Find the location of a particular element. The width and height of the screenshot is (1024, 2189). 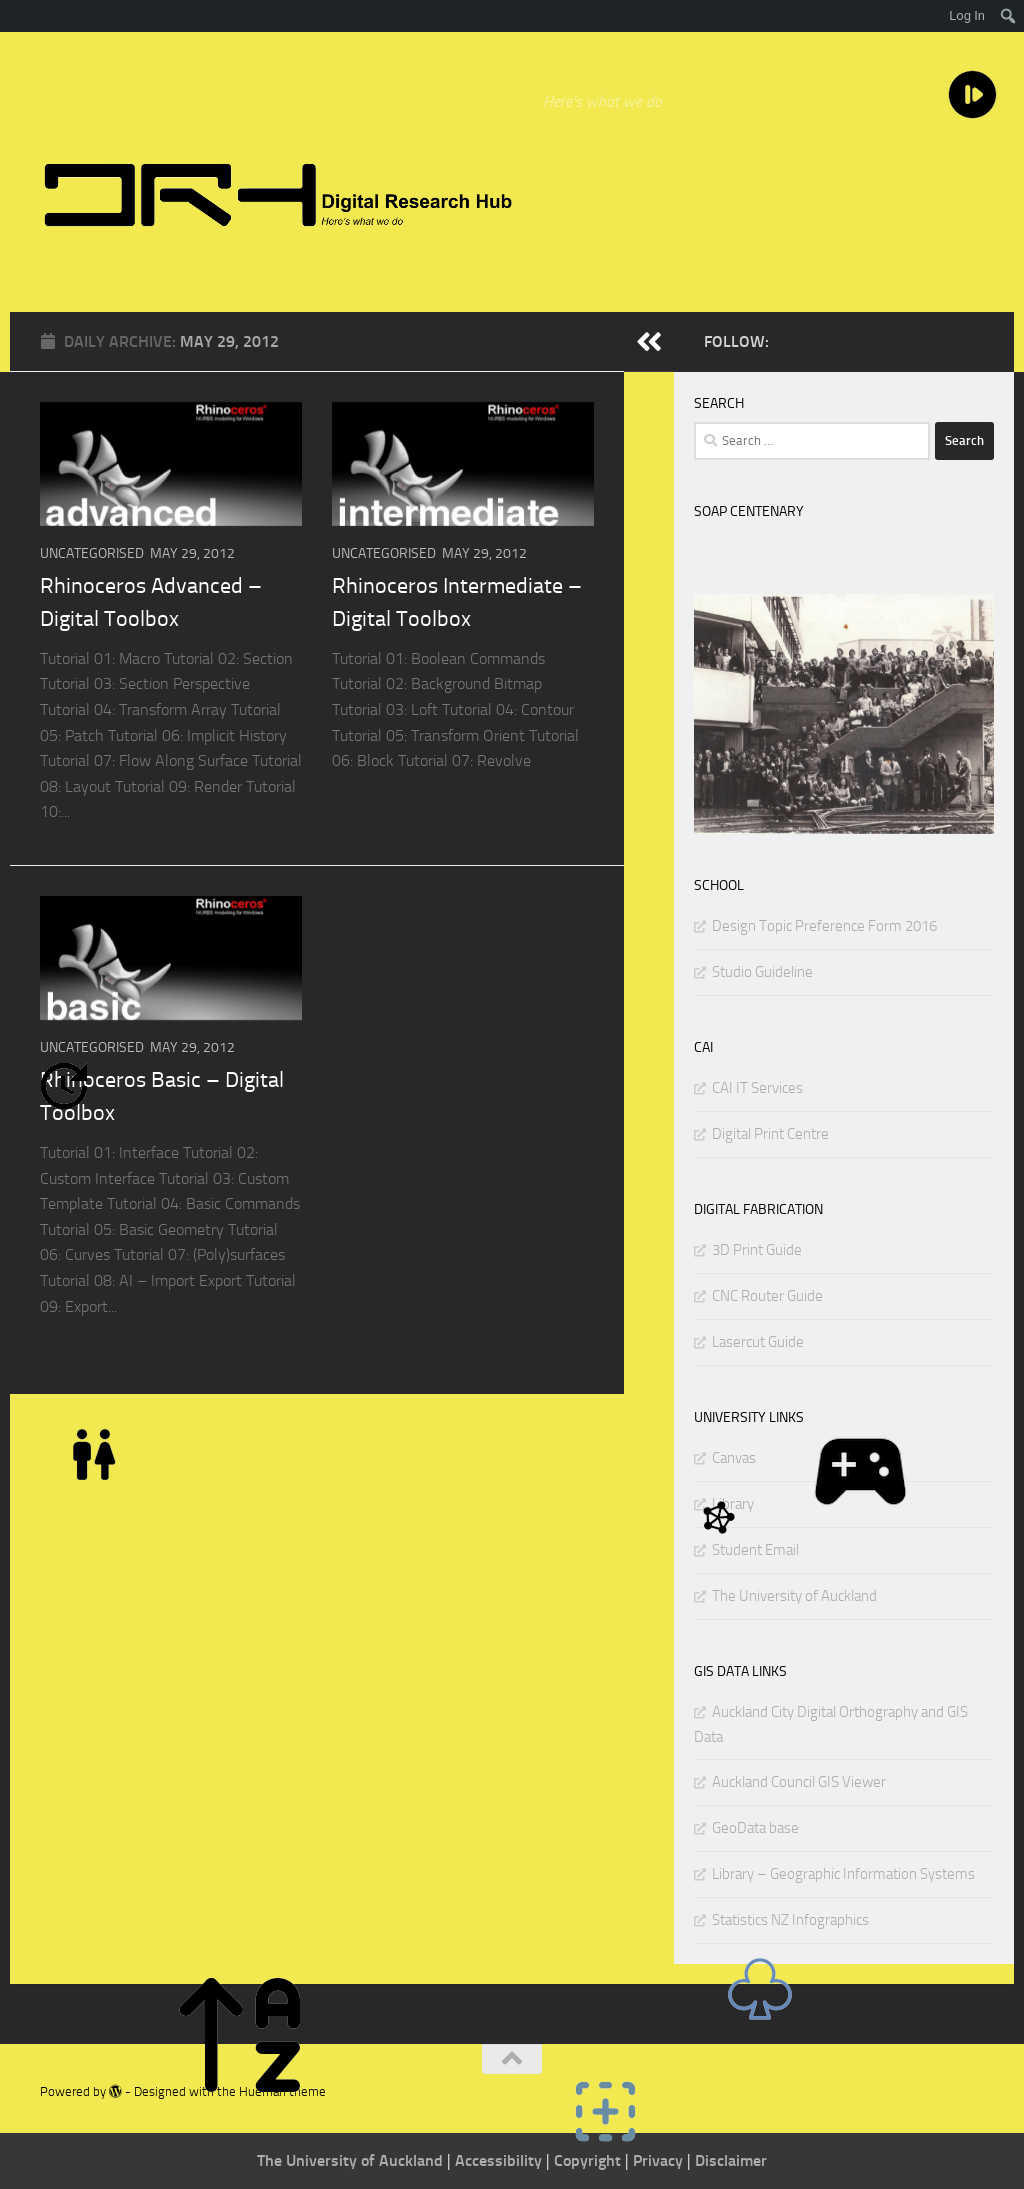

locate restroom facilities is located at coordinates (93, 1454).